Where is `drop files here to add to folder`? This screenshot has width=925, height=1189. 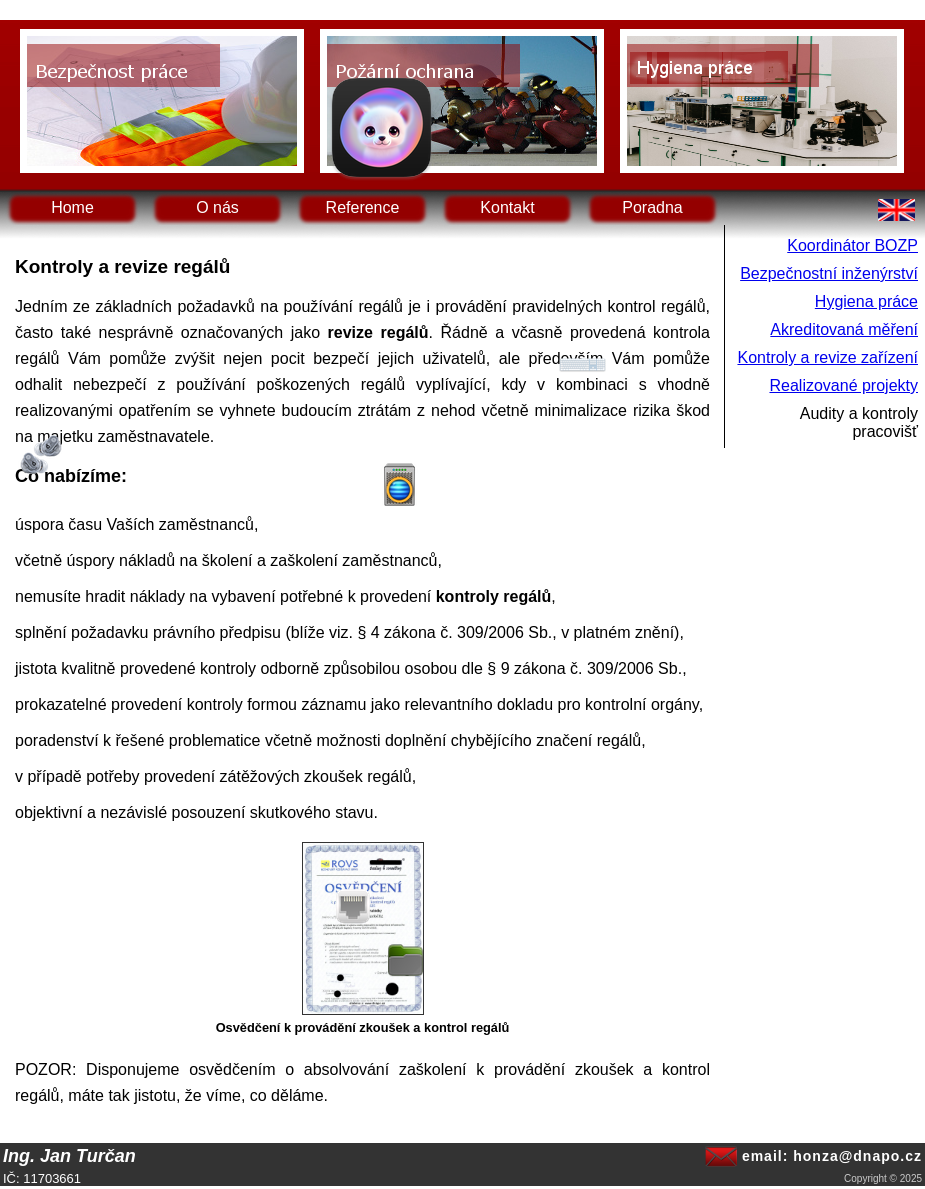 drop files here to add to folder is located at coordinates (405, 959).